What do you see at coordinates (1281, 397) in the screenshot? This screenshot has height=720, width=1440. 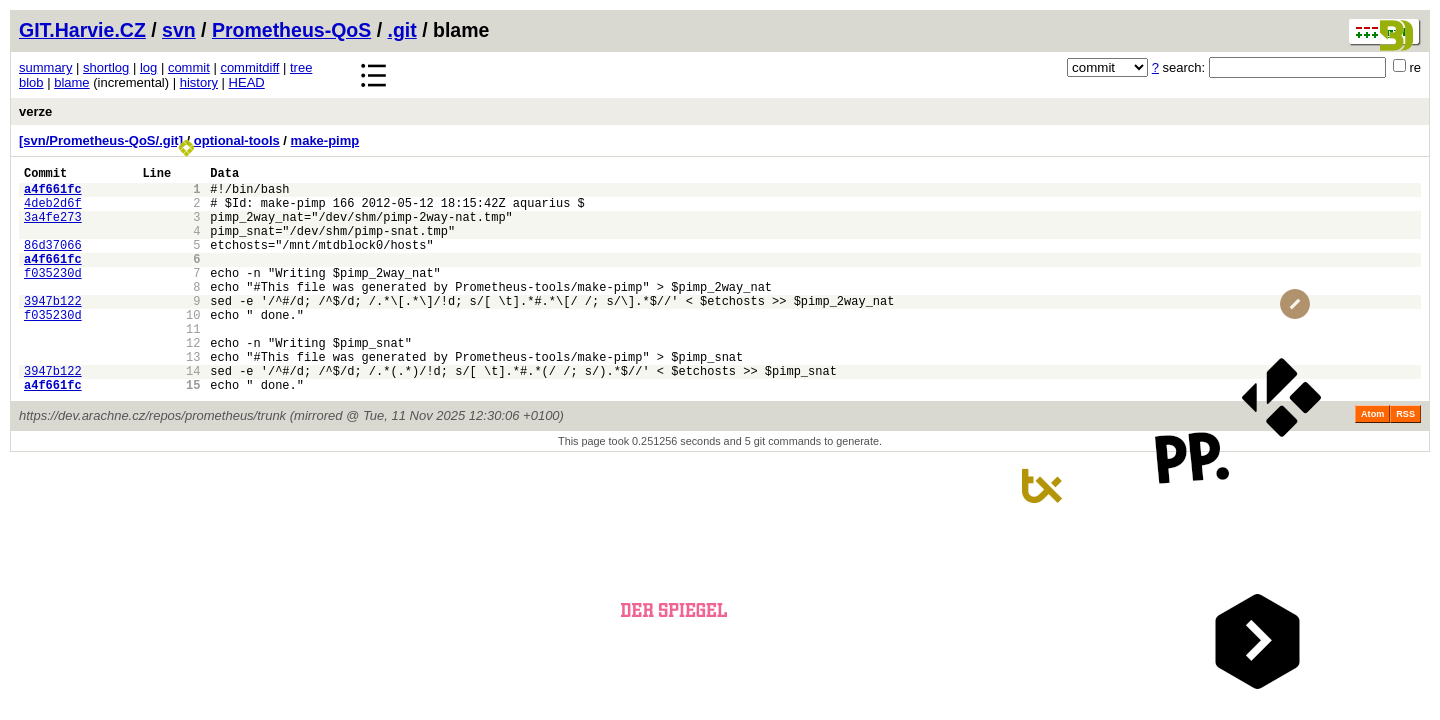 I see `open kodi media center app` at bounding box center [1281, 397].